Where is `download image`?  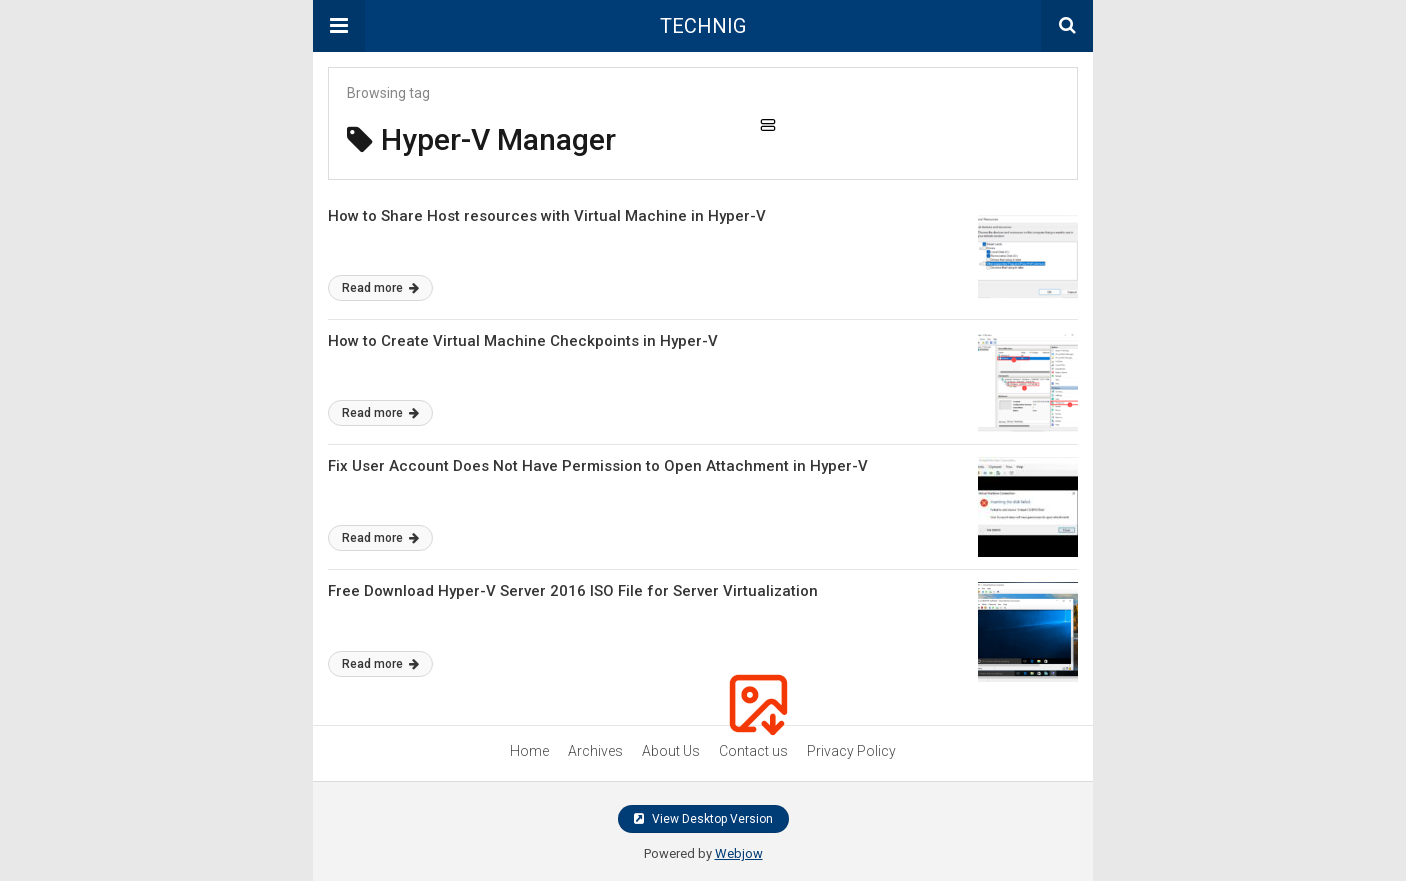 download image is located at coordinates (758, 703).